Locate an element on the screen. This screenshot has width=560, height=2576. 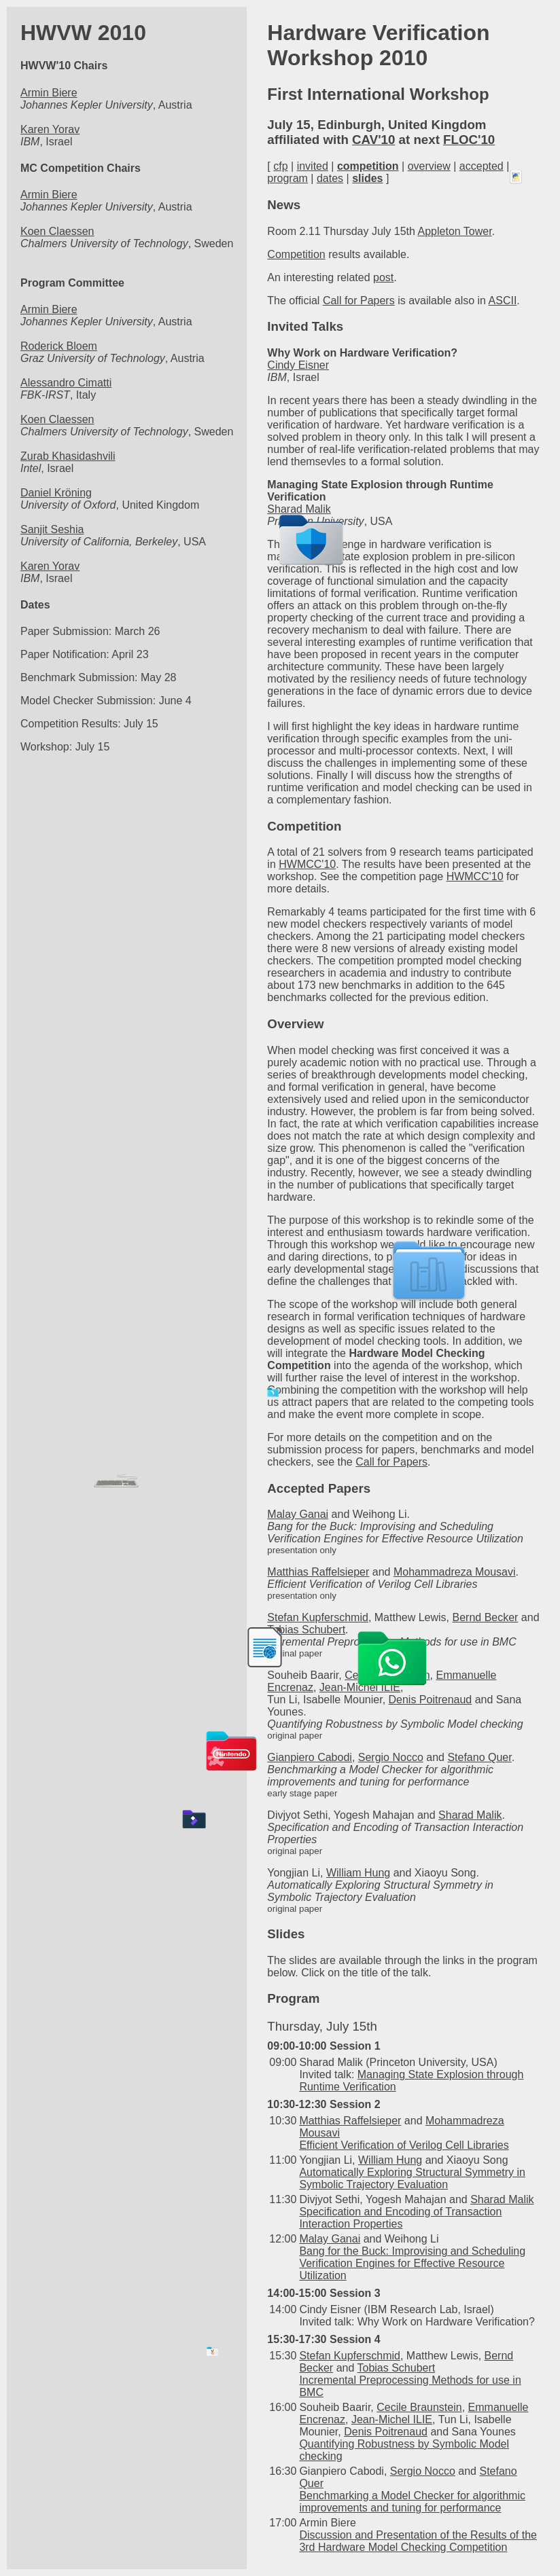
open microsoft defender security files folder is located at coordinates (311, 541).